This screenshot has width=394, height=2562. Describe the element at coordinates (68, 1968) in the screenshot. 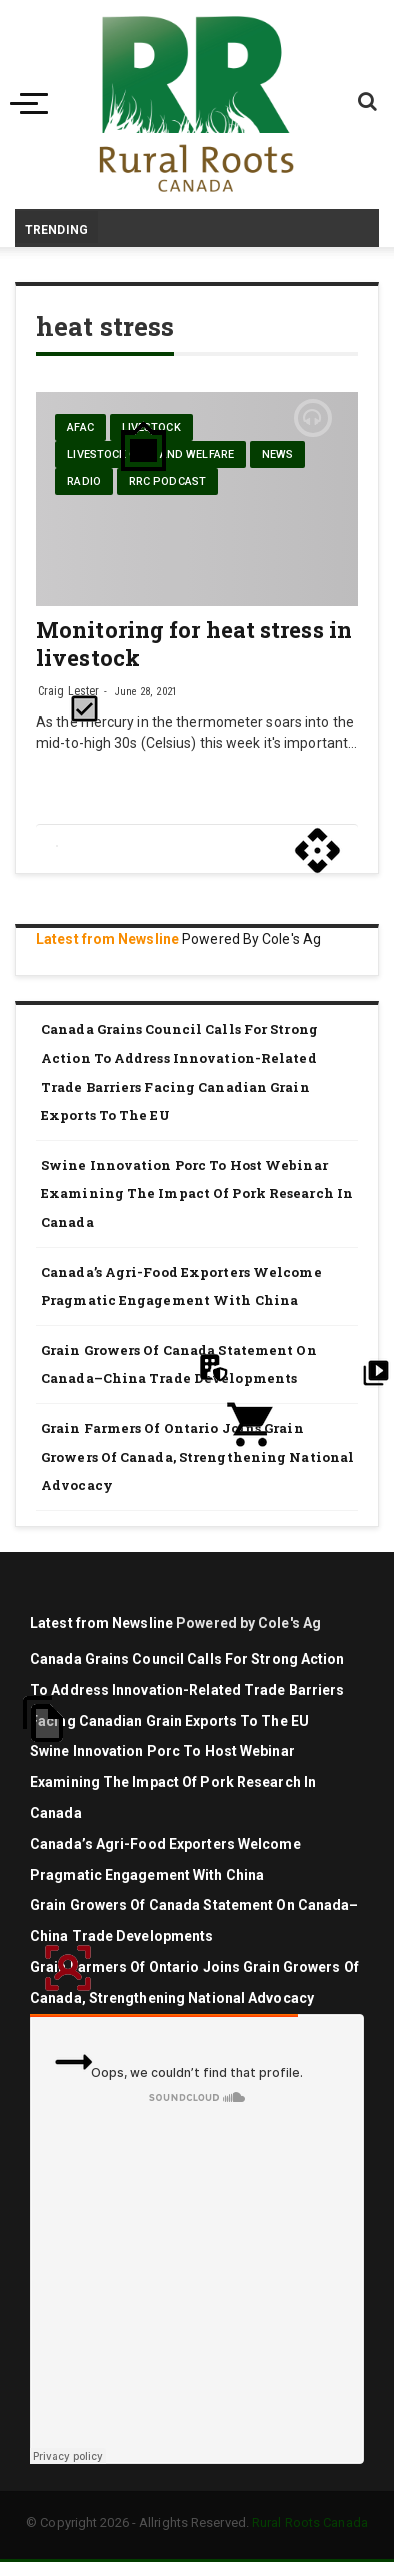

I see `focus on current user profile` at that location.